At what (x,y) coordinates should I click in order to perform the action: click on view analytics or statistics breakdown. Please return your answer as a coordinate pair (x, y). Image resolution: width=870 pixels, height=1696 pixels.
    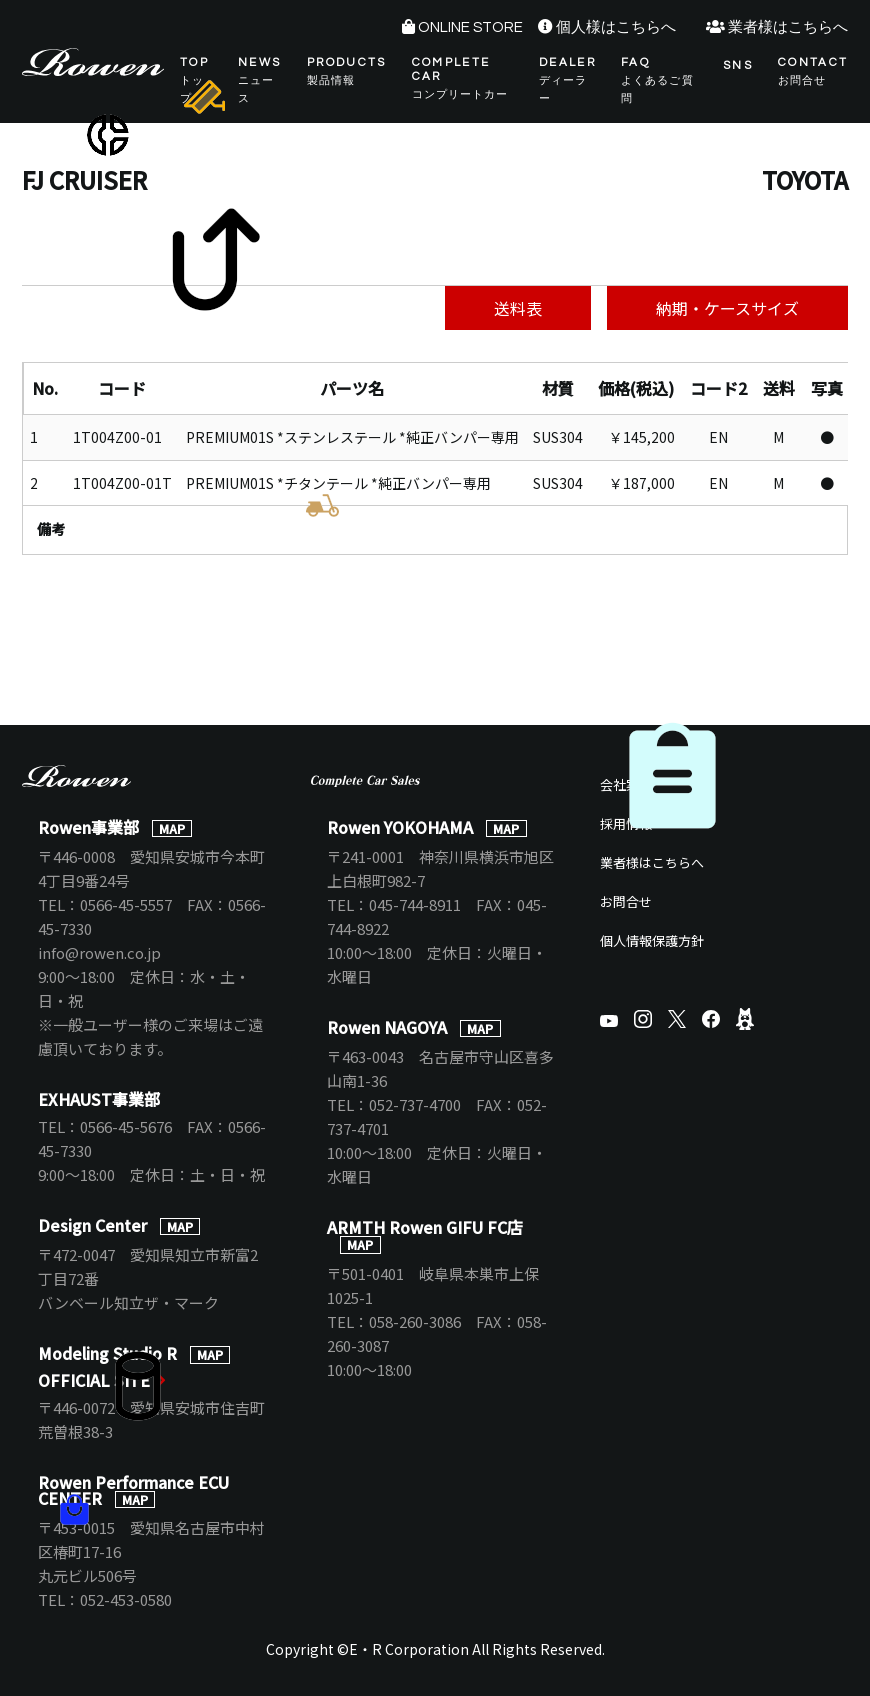
    Looking at the image, I should click on (108, 135).